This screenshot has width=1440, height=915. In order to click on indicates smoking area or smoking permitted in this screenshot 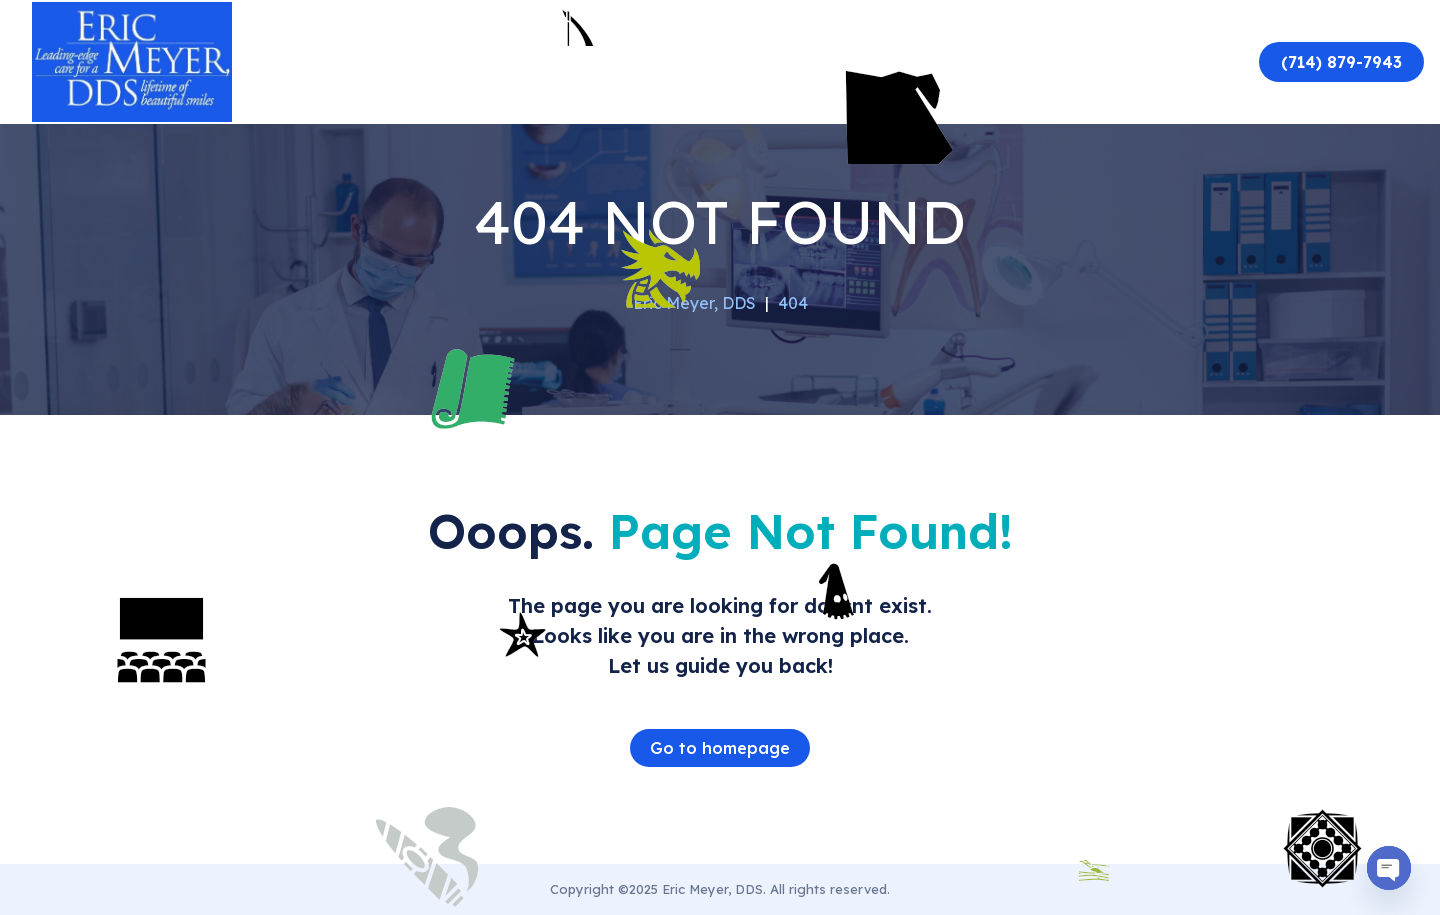, I will do `click(427, 857)`.